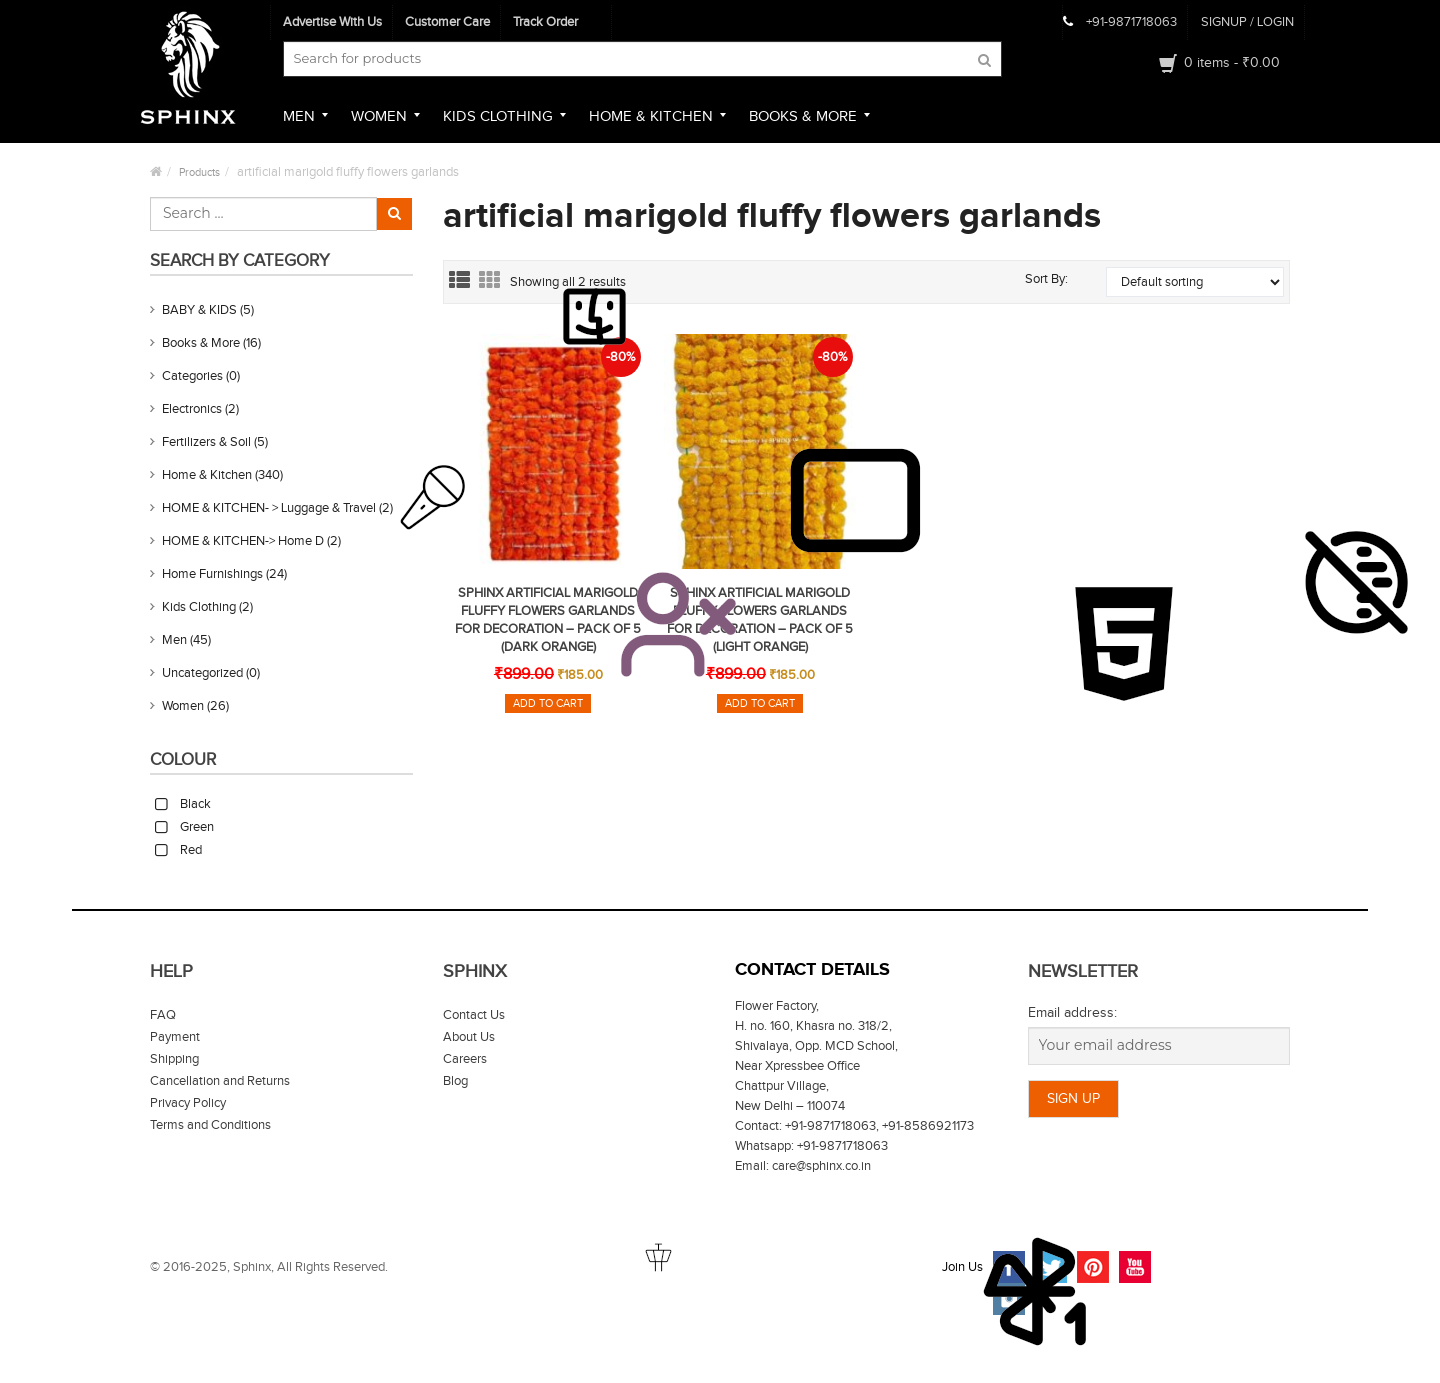 This screenshot has height=1383, width=1440. I want to click on remove a user from your contacts, so click(678, 624).